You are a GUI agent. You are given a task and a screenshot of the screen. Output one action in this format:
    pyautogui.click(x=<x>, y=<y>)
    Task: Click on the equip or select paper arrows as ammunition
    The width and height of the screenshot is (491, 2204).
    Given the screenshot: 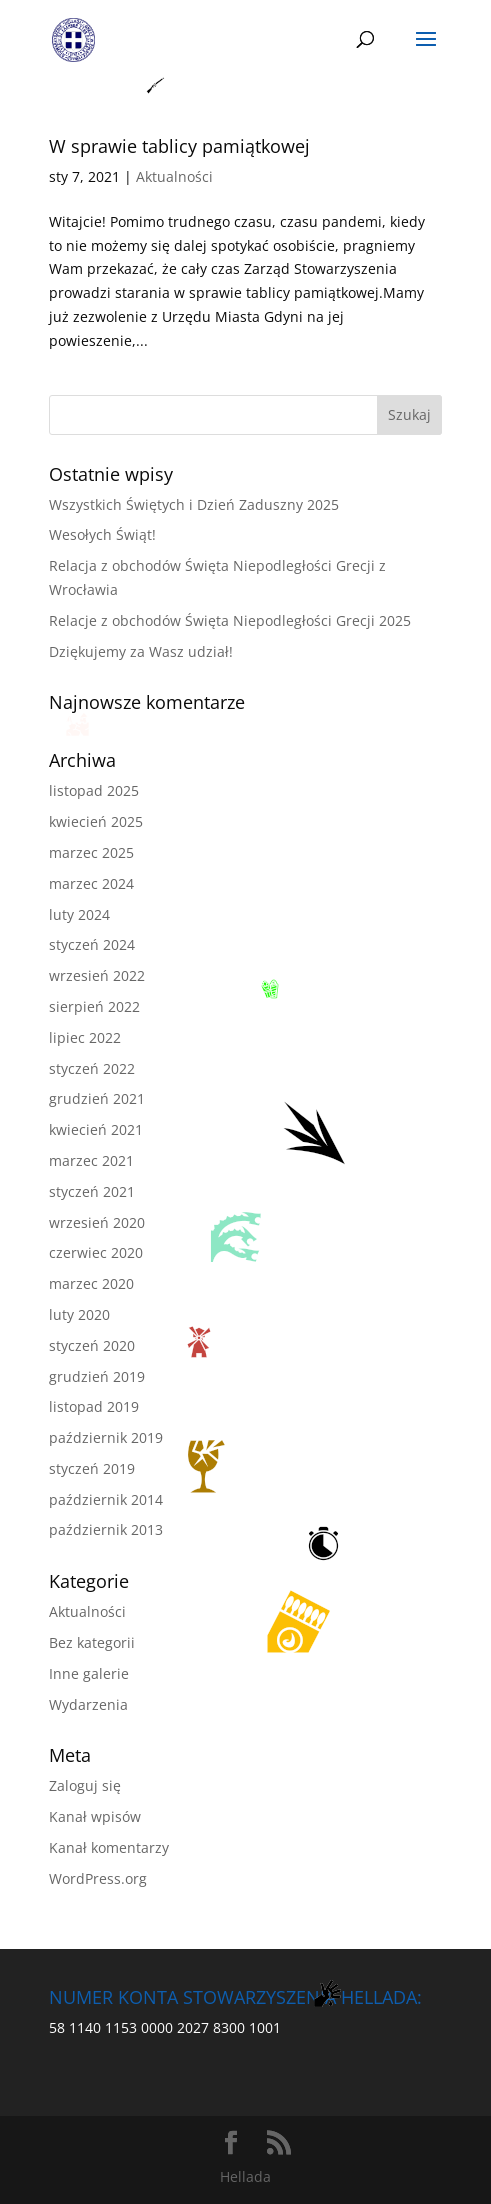 What is the action you would take?
    pyautogui.click(x=313, y=1132)
    